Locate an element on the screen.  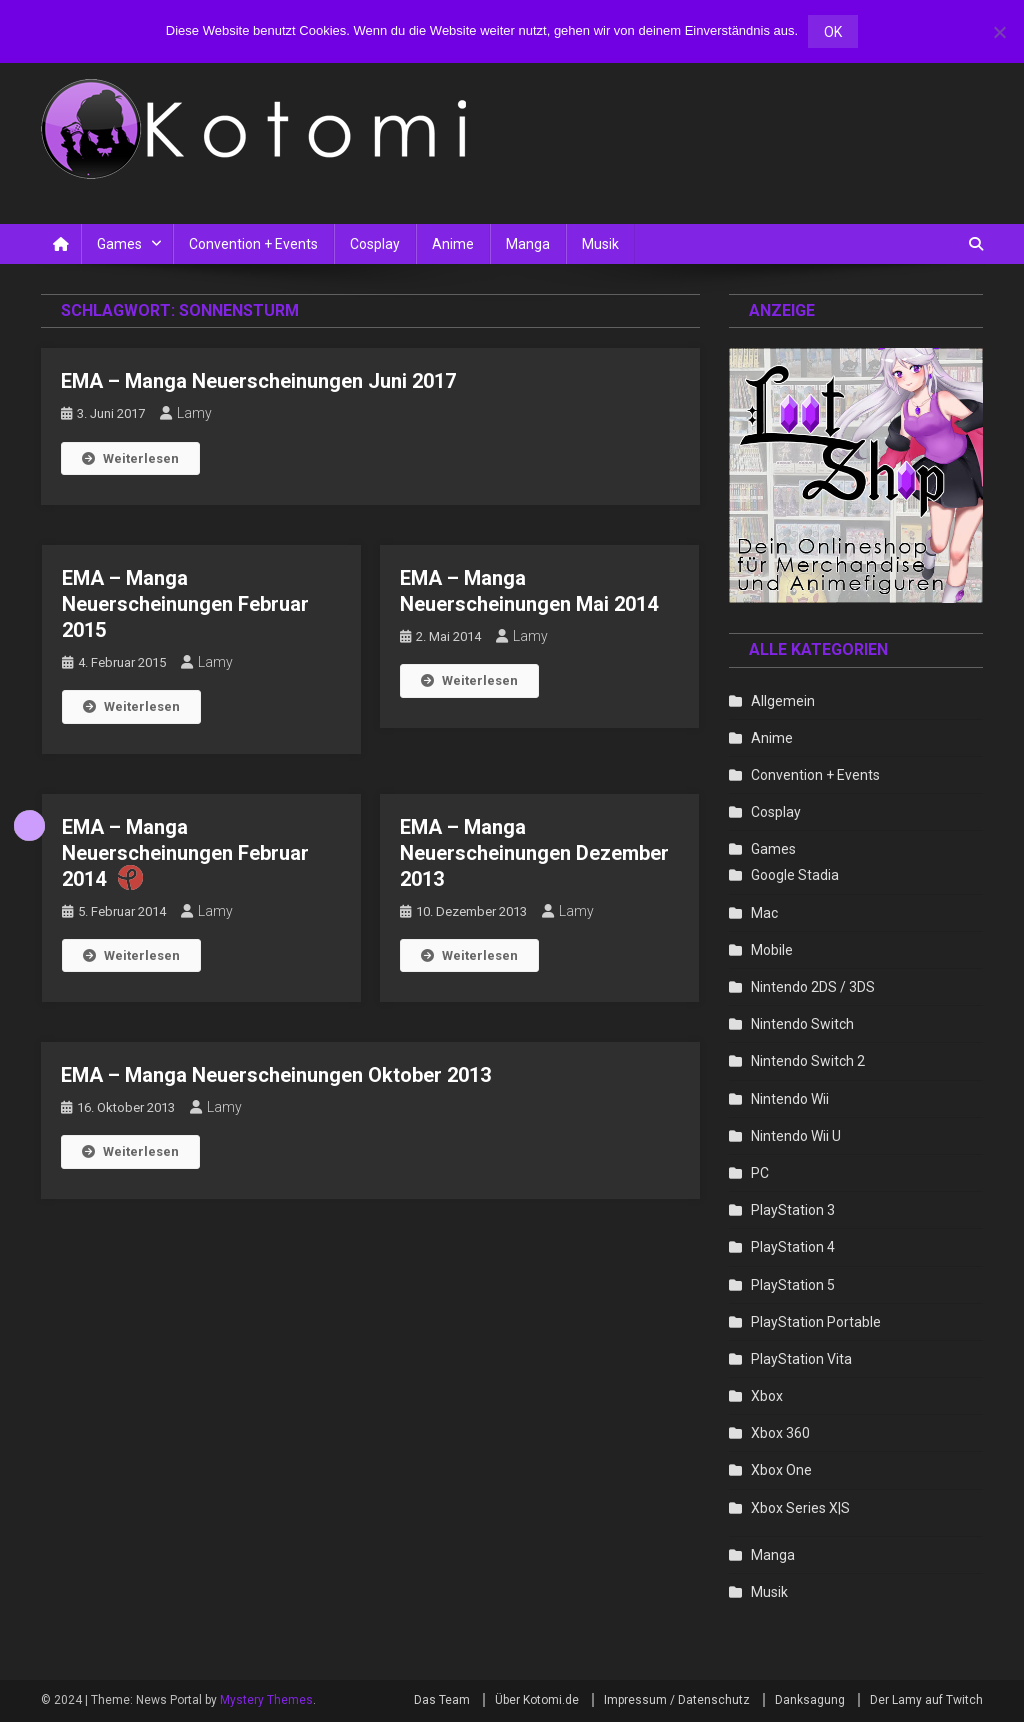
open pixlr photo editing app is located at coordinates (130, 877).